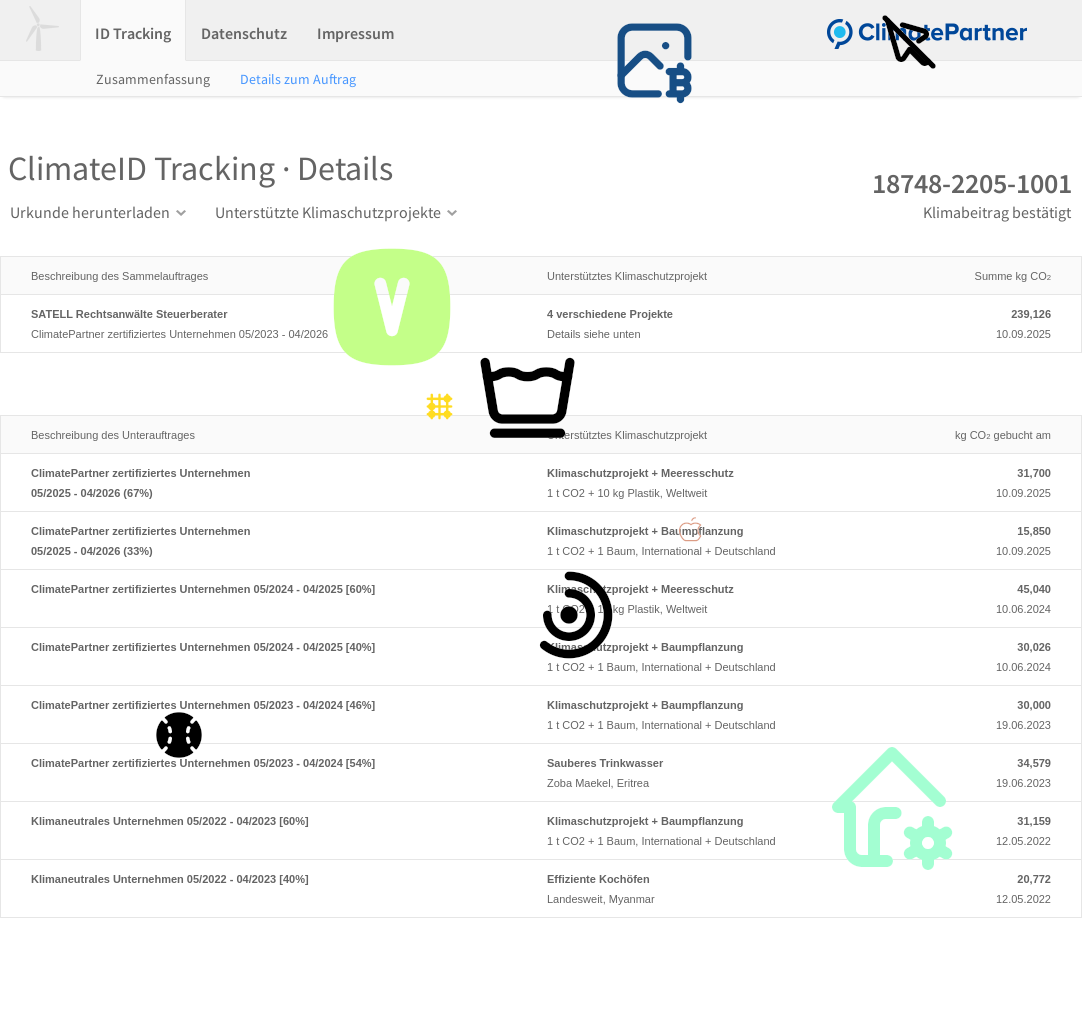 The image size is (1082, 1020). What do you see at coordinates (654, 60) in the screenshot?
I see `attach or upload a photo for bitcoin transaction` at bounding box center [654, 60].